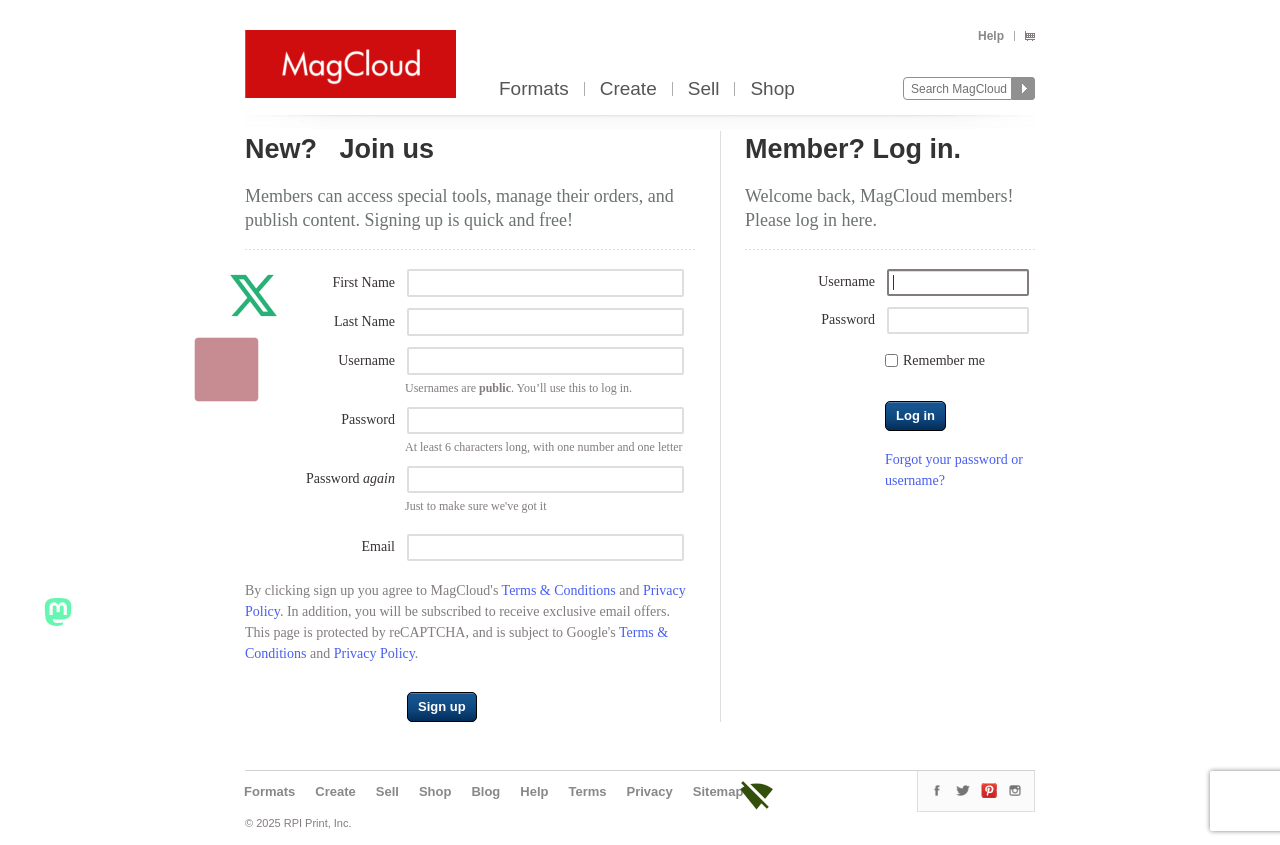  What do you see at coordinates (58, 612) in the screenshot?
I see `open the Mastodon app` at bounding box center [58, 612].